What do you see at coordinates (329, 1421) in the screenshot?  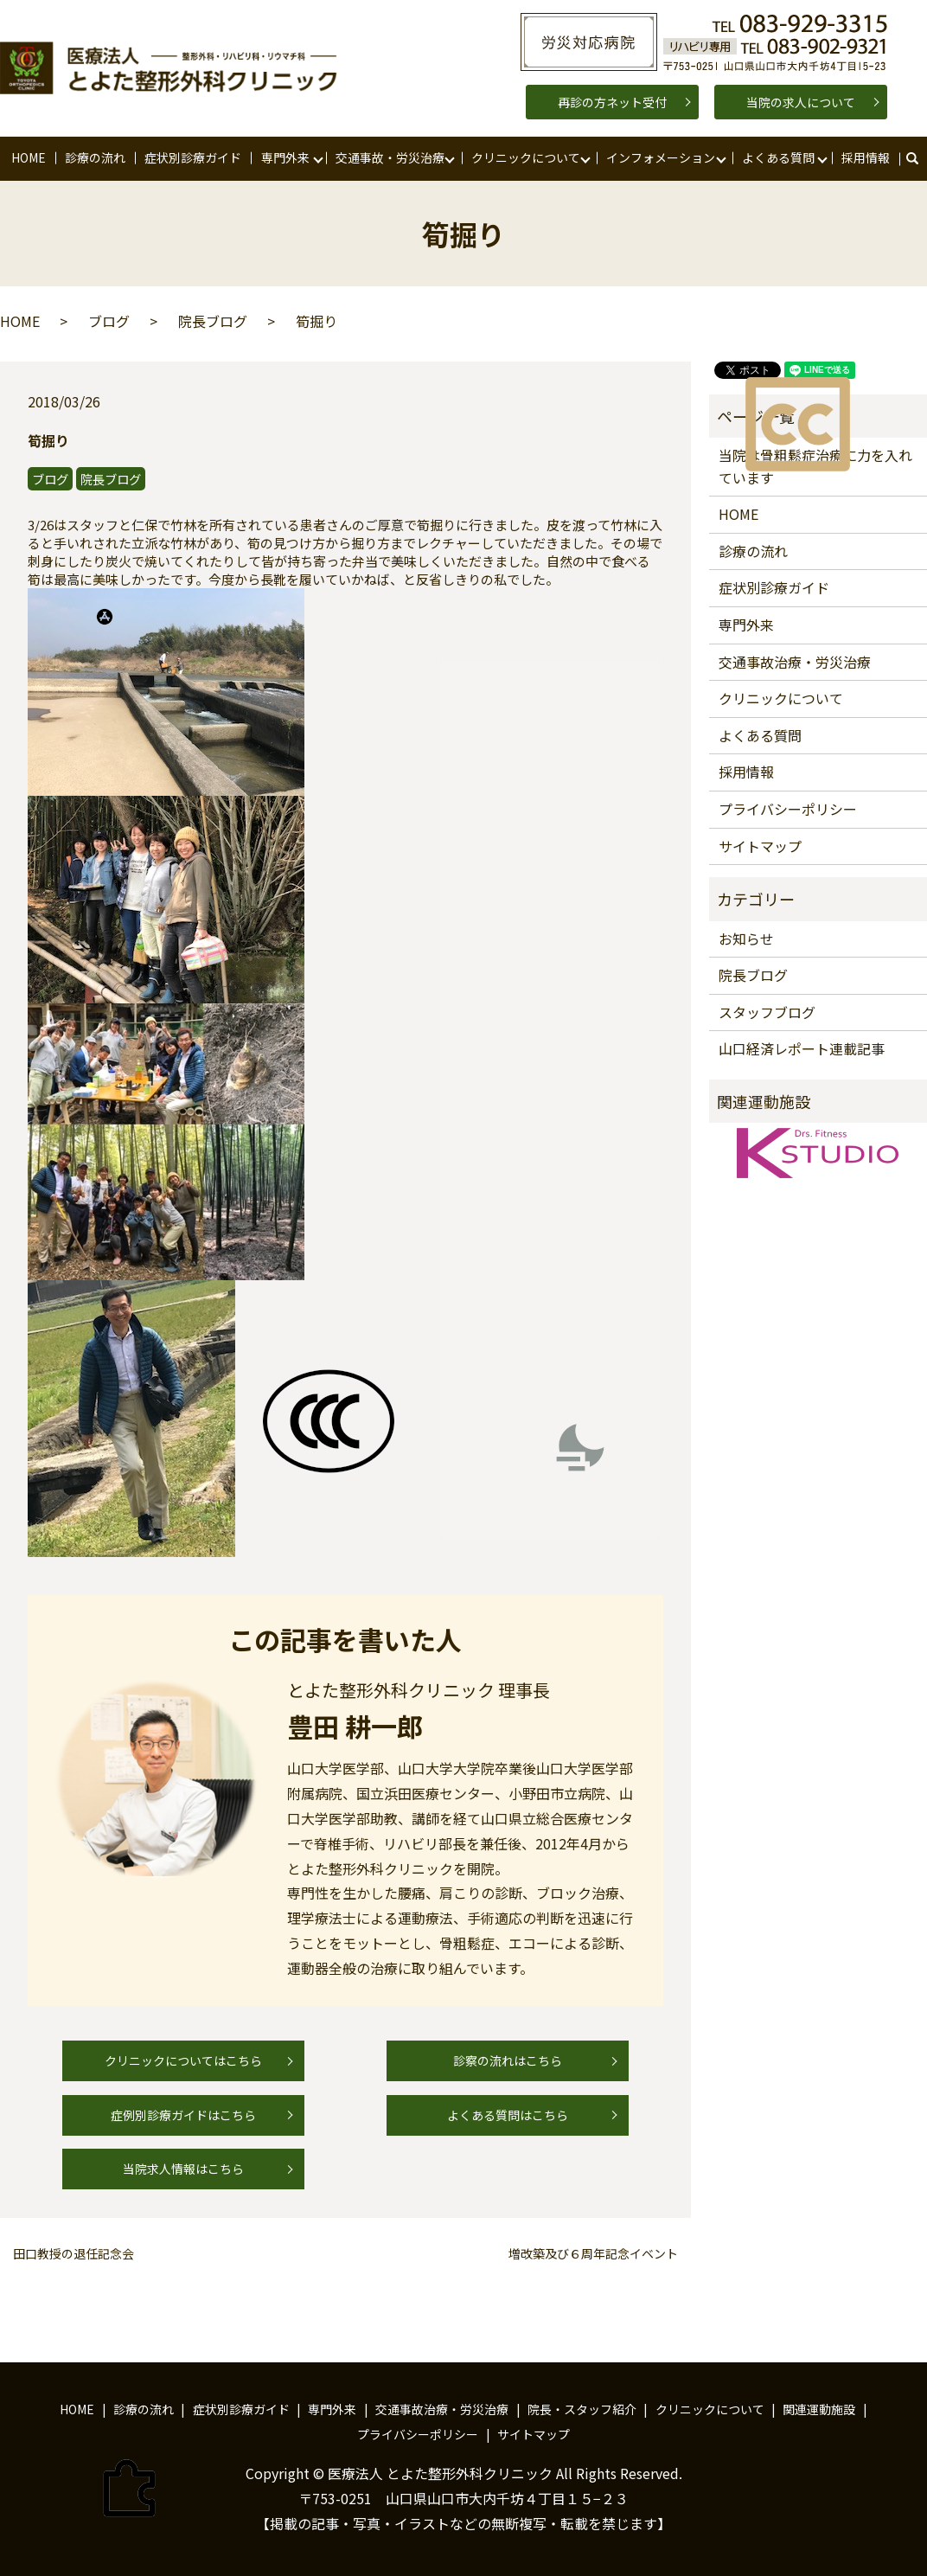 I see `china compulsory certificate (CCC) mark indicating product compliance` at bounding box center [329, 1421].